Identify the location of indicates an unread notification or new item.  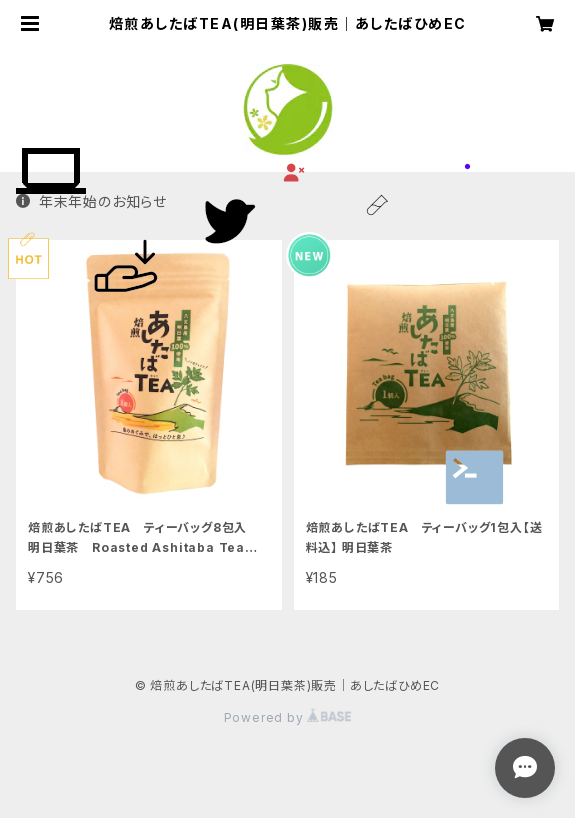
(467, 166).